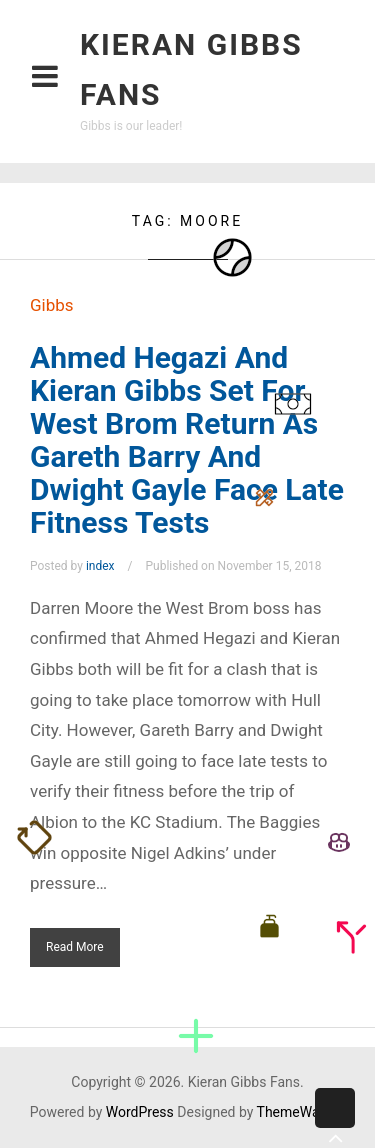 The width and height of the screenshot is (375, 1148). I want to click on access settings or configuration options, so click(264, 497).